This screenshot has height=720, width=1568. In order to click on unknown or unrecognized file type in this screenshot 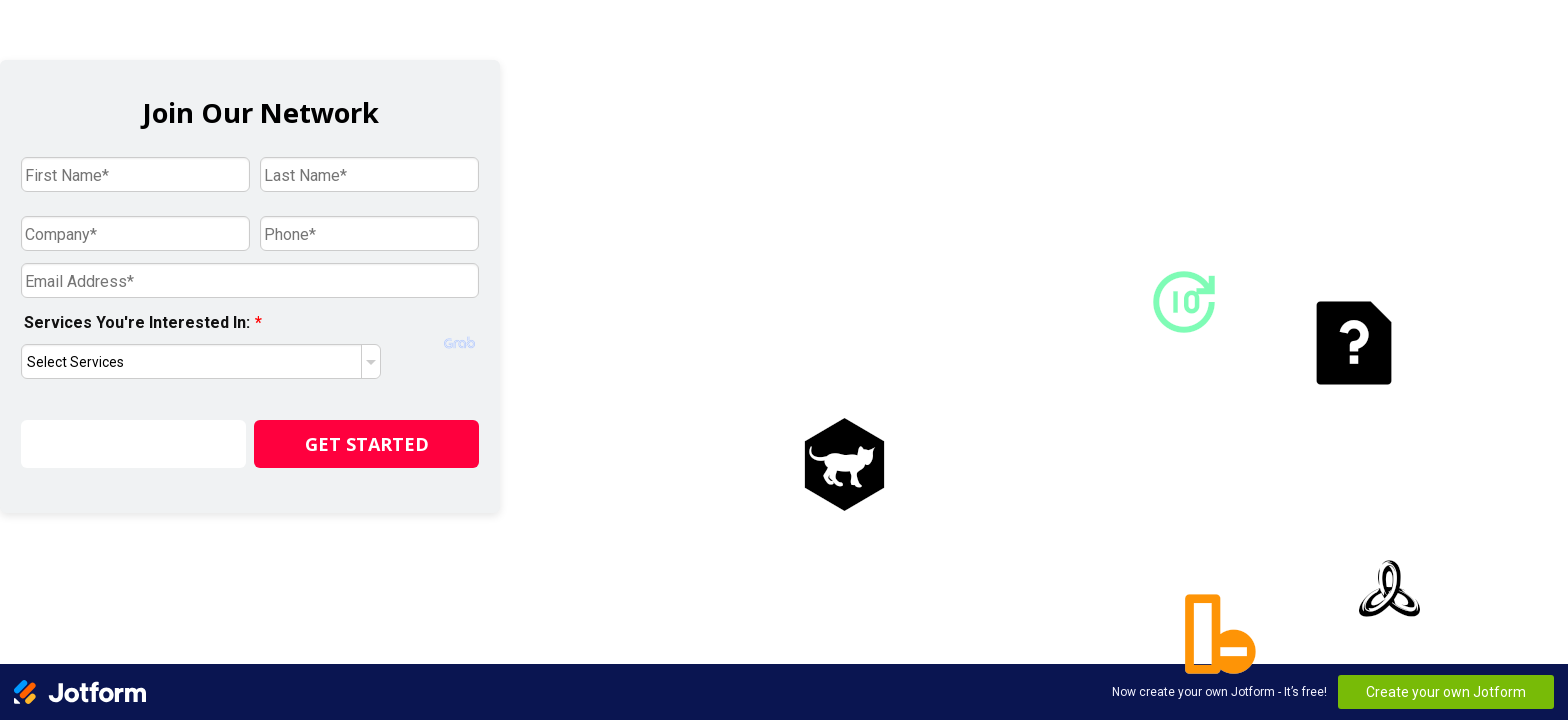, I will do `click(1354, 343)`.